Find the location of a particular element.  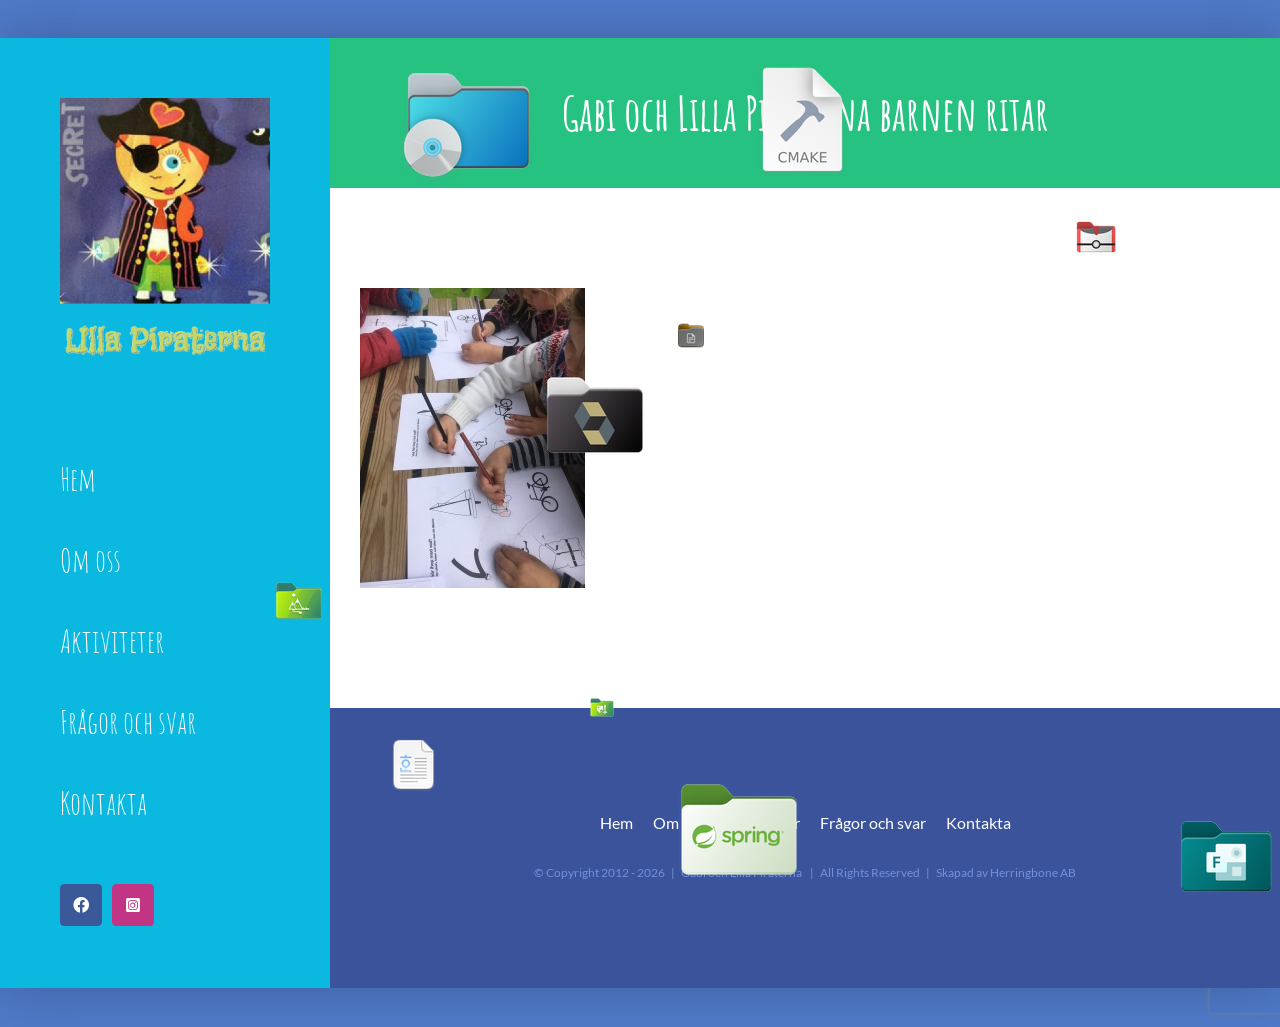

open folder containing Microsoft Forms files is located at coordinates (1226, 859).